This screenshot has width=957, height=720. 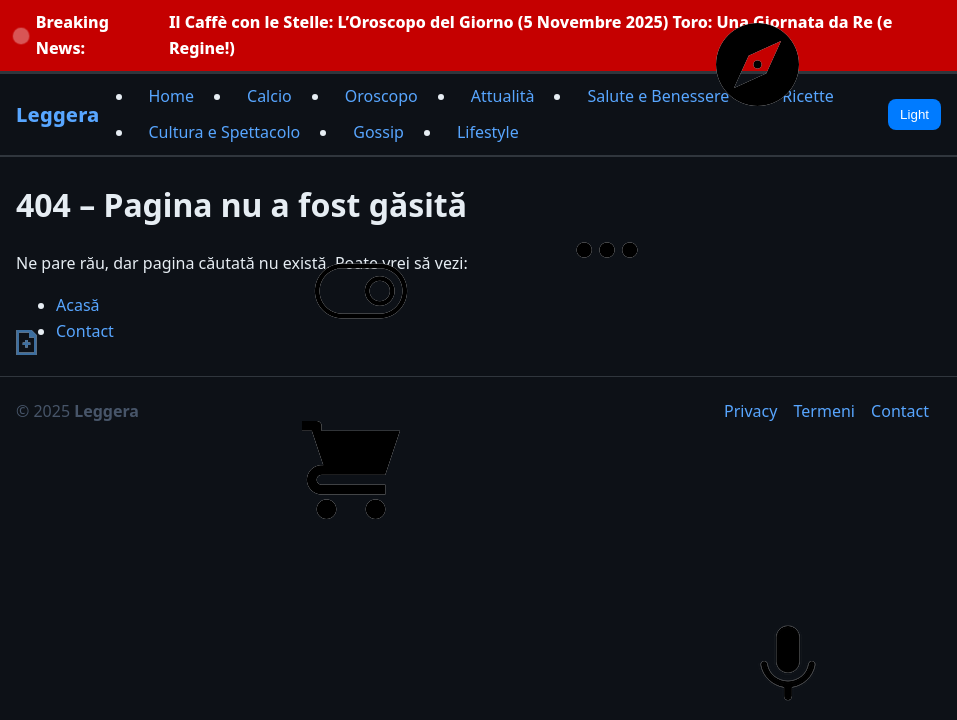 I want to click on access more options or actions, so click(x=607, y=250).